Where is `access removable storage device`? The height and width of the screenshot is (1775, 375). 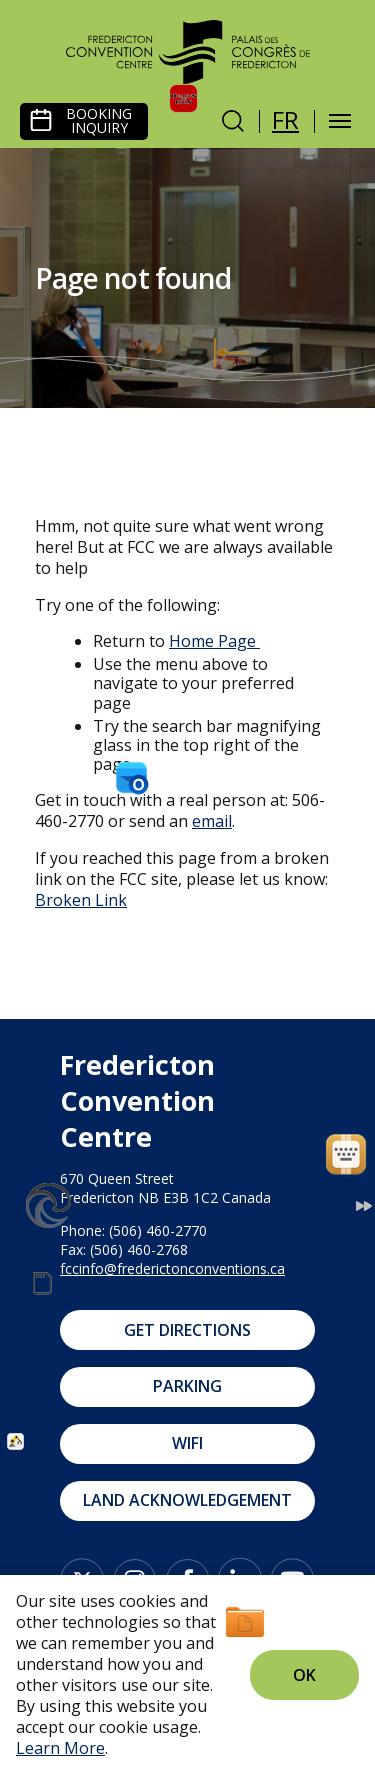
access removable storage device is located at coordinates (41, 1282).